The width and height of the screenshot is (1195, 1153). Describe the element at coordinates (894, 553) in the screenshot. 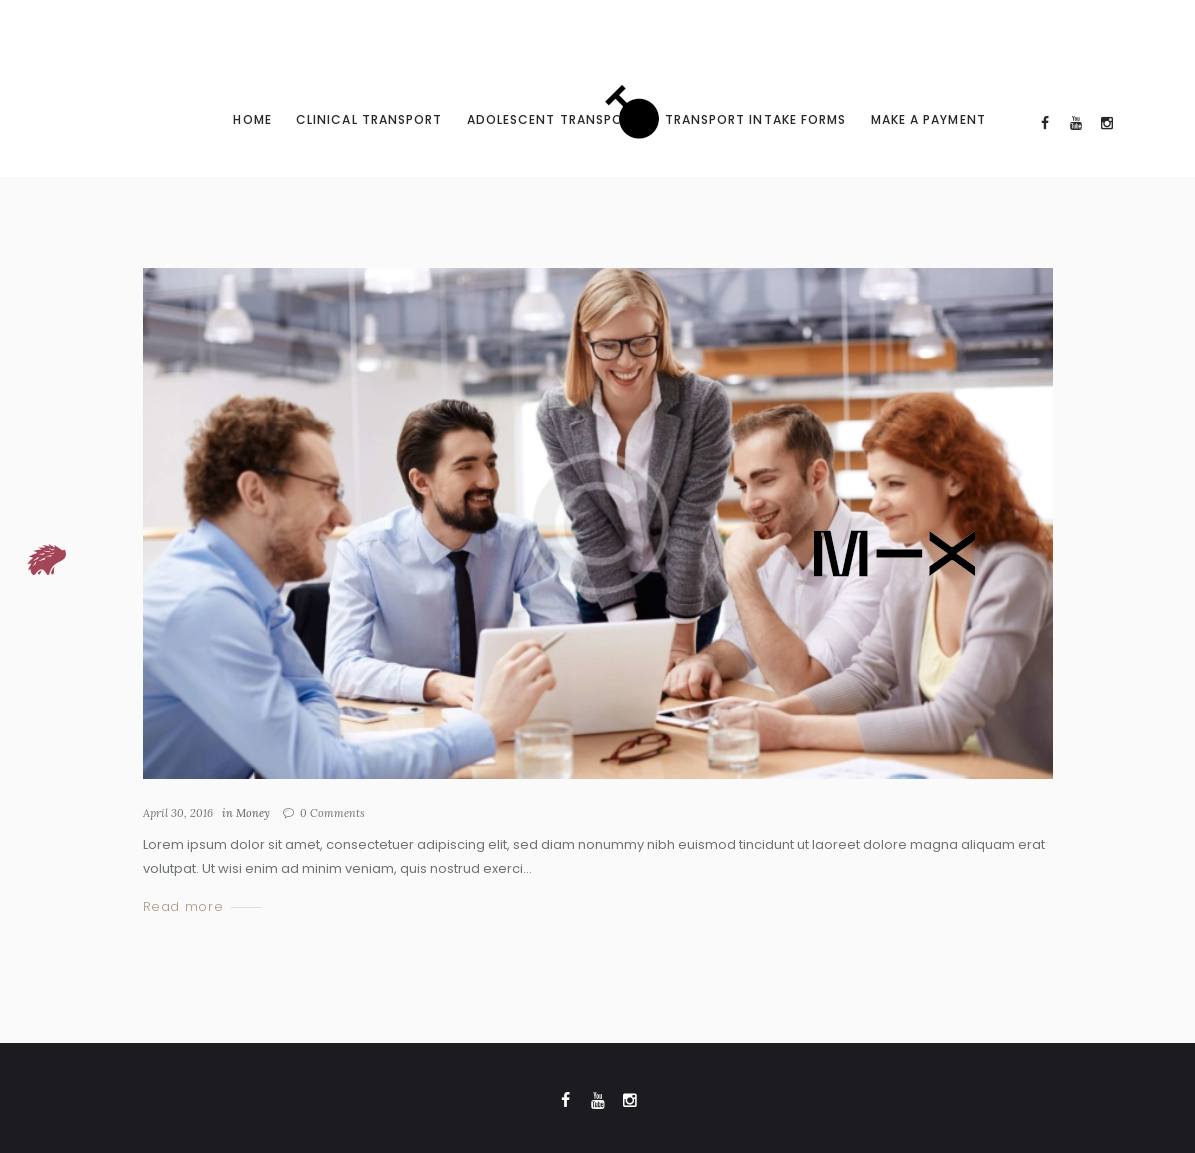

I see `open mixcloud app` at that location.